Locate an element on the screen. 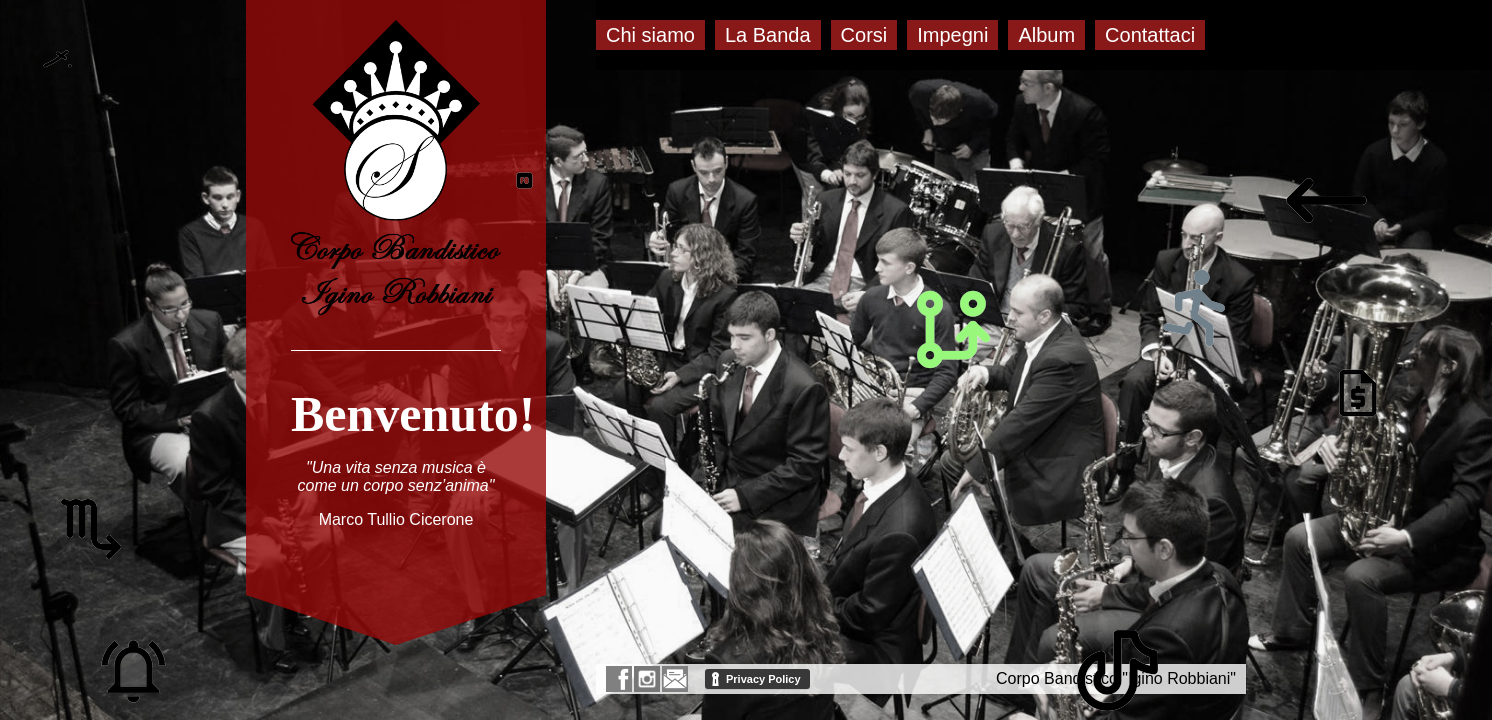 This screenshot has width=1492, height=720. create a new branch in version control is located at coordinates (951, 329).